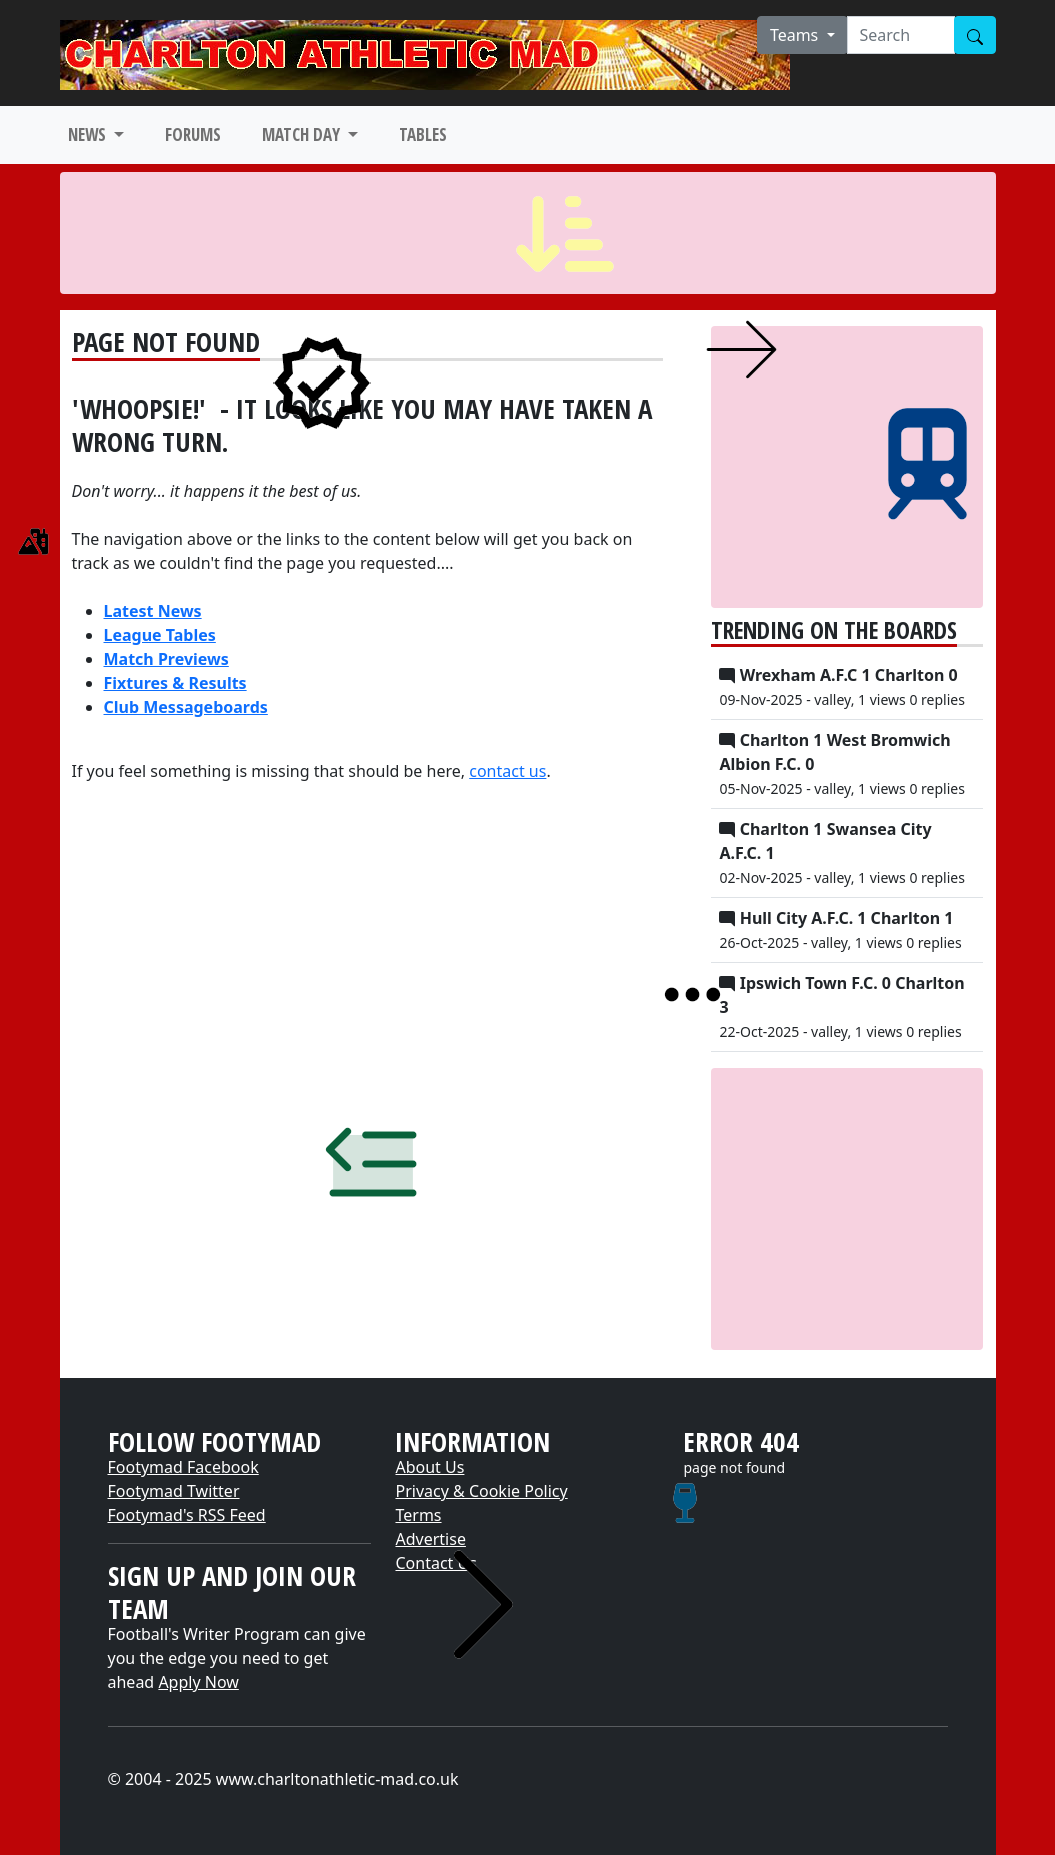 This screenshot has height=1855, width=1055. I want to click on browse wine or beverage options, so click(685, 1502).